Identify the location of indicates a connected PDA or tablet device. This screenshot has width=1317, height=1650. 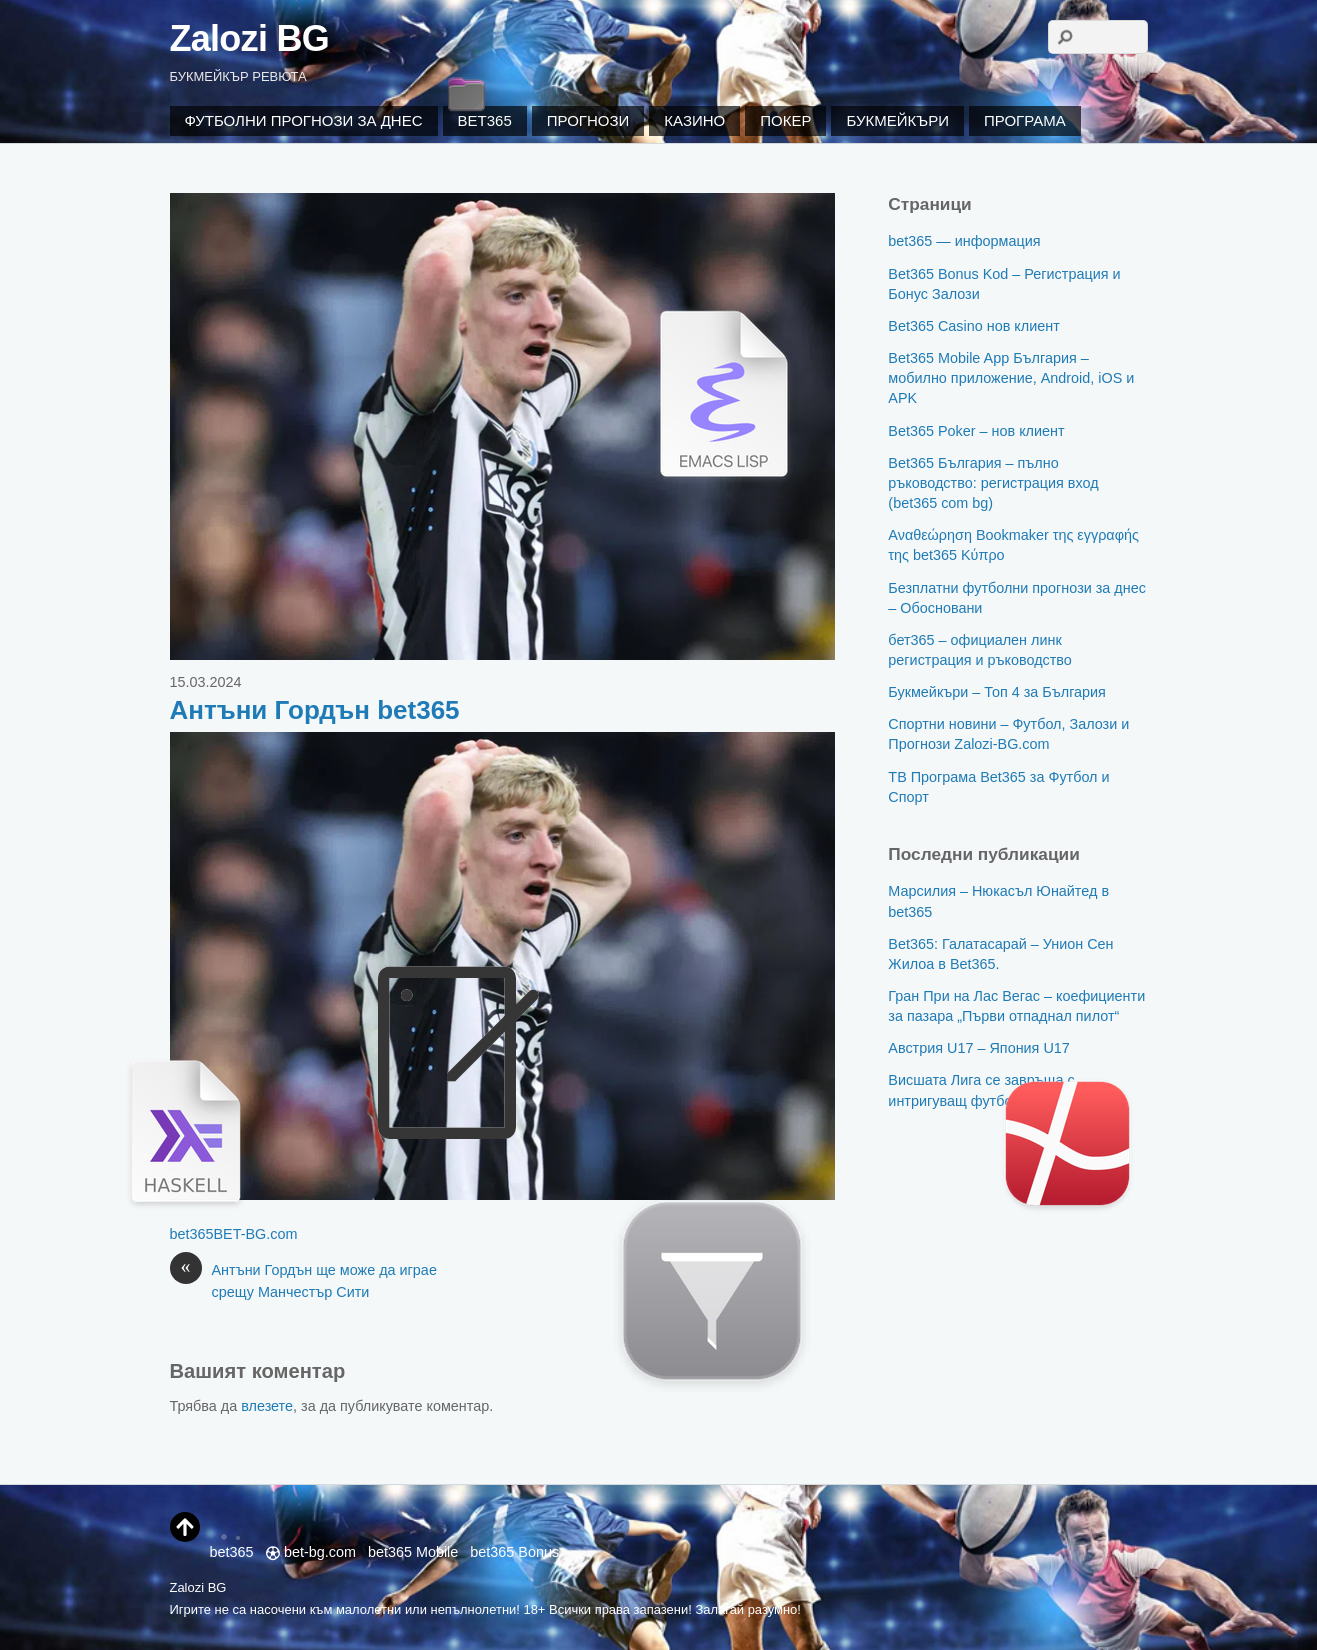
(447, 1047).